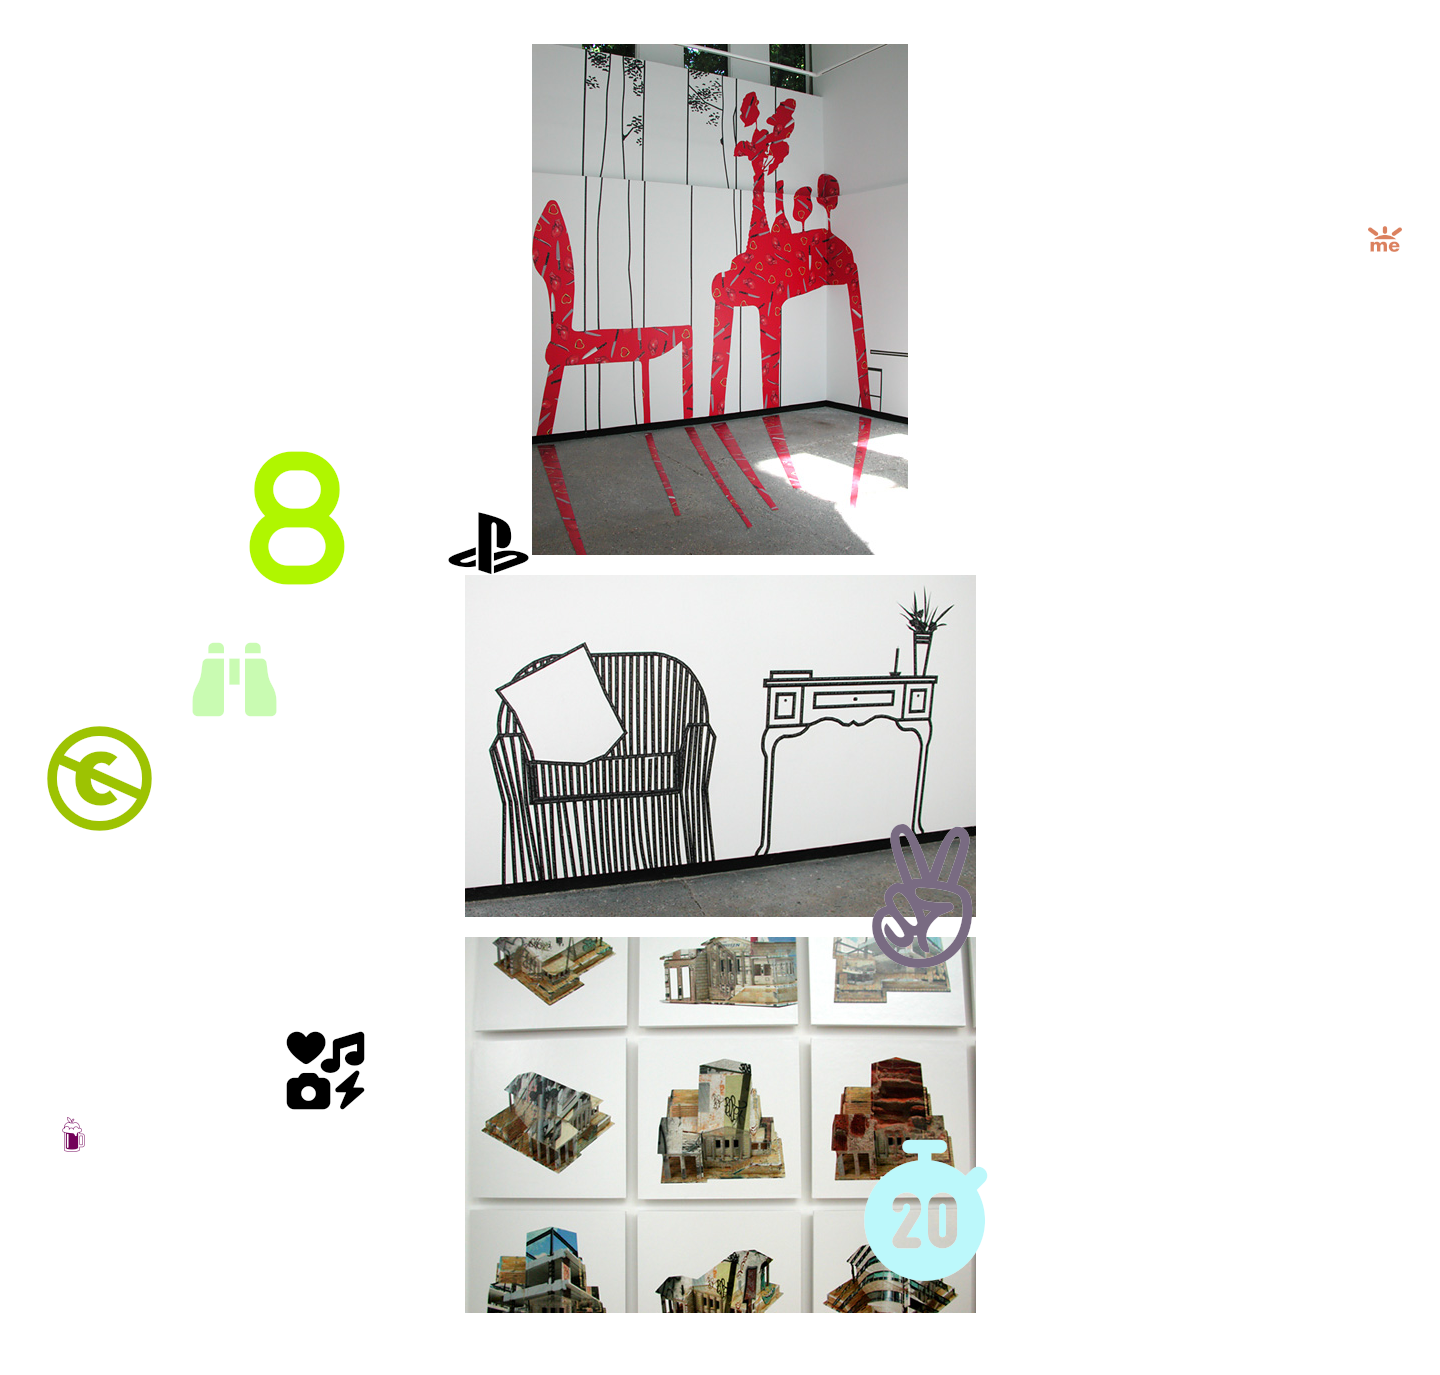 This screenshot has width=1440, height=1375. I want to click on link to homebrew package manager website, so click(73, 1134).